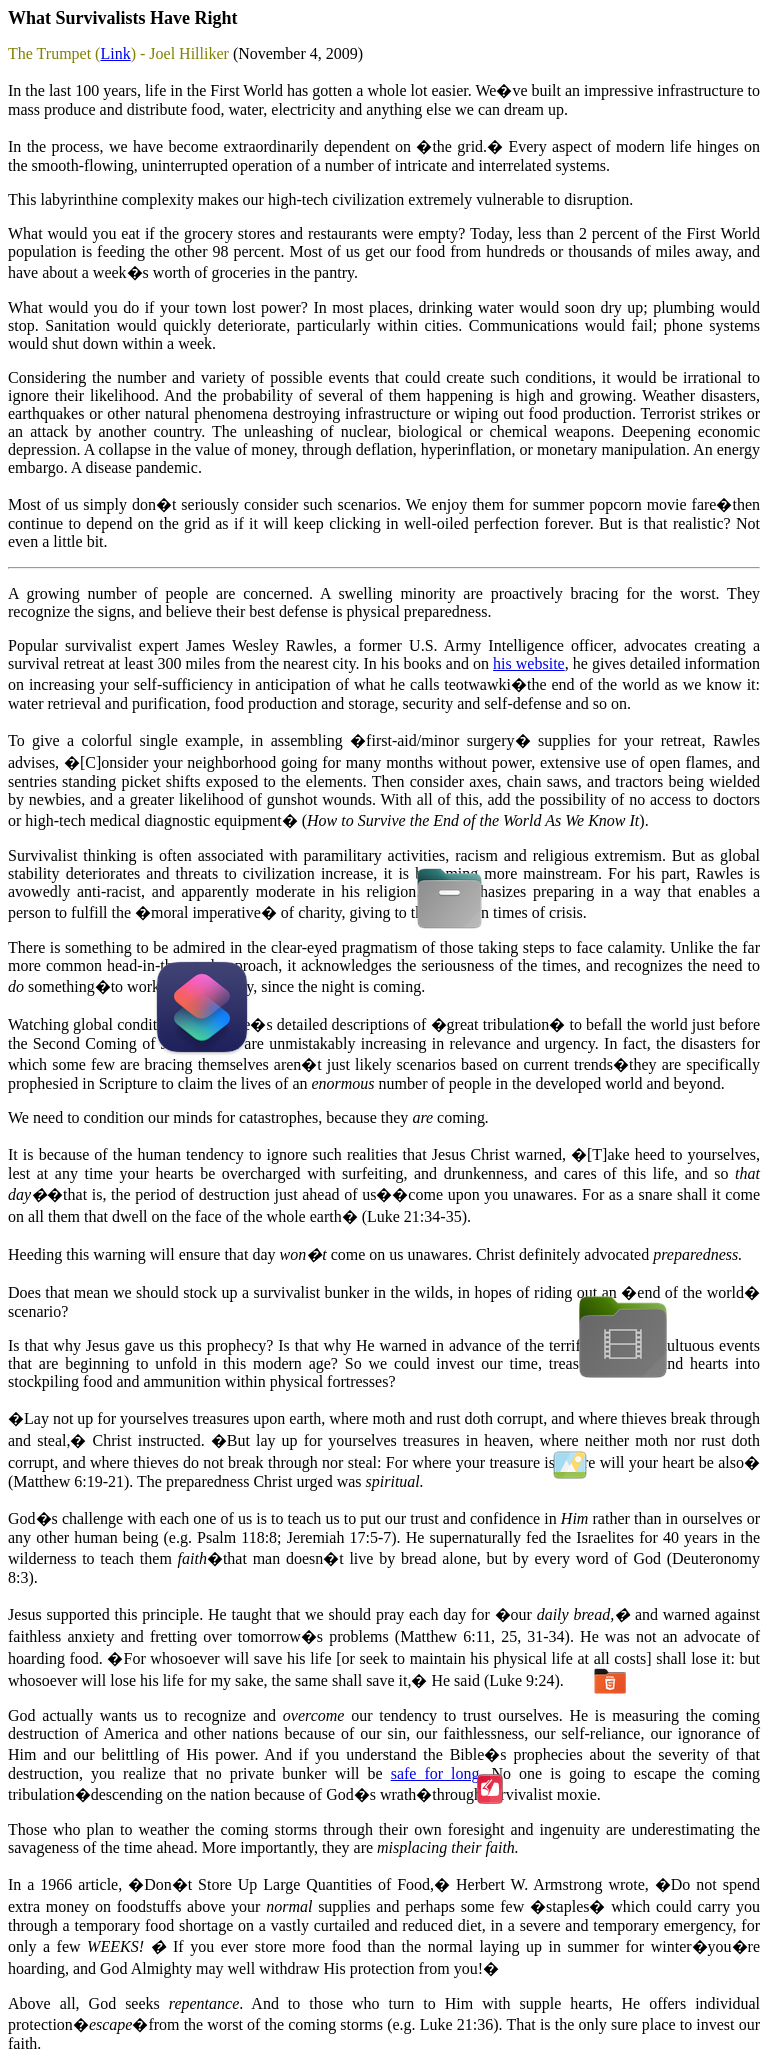  I want to click on open your videos folder, so click(623, 1337).